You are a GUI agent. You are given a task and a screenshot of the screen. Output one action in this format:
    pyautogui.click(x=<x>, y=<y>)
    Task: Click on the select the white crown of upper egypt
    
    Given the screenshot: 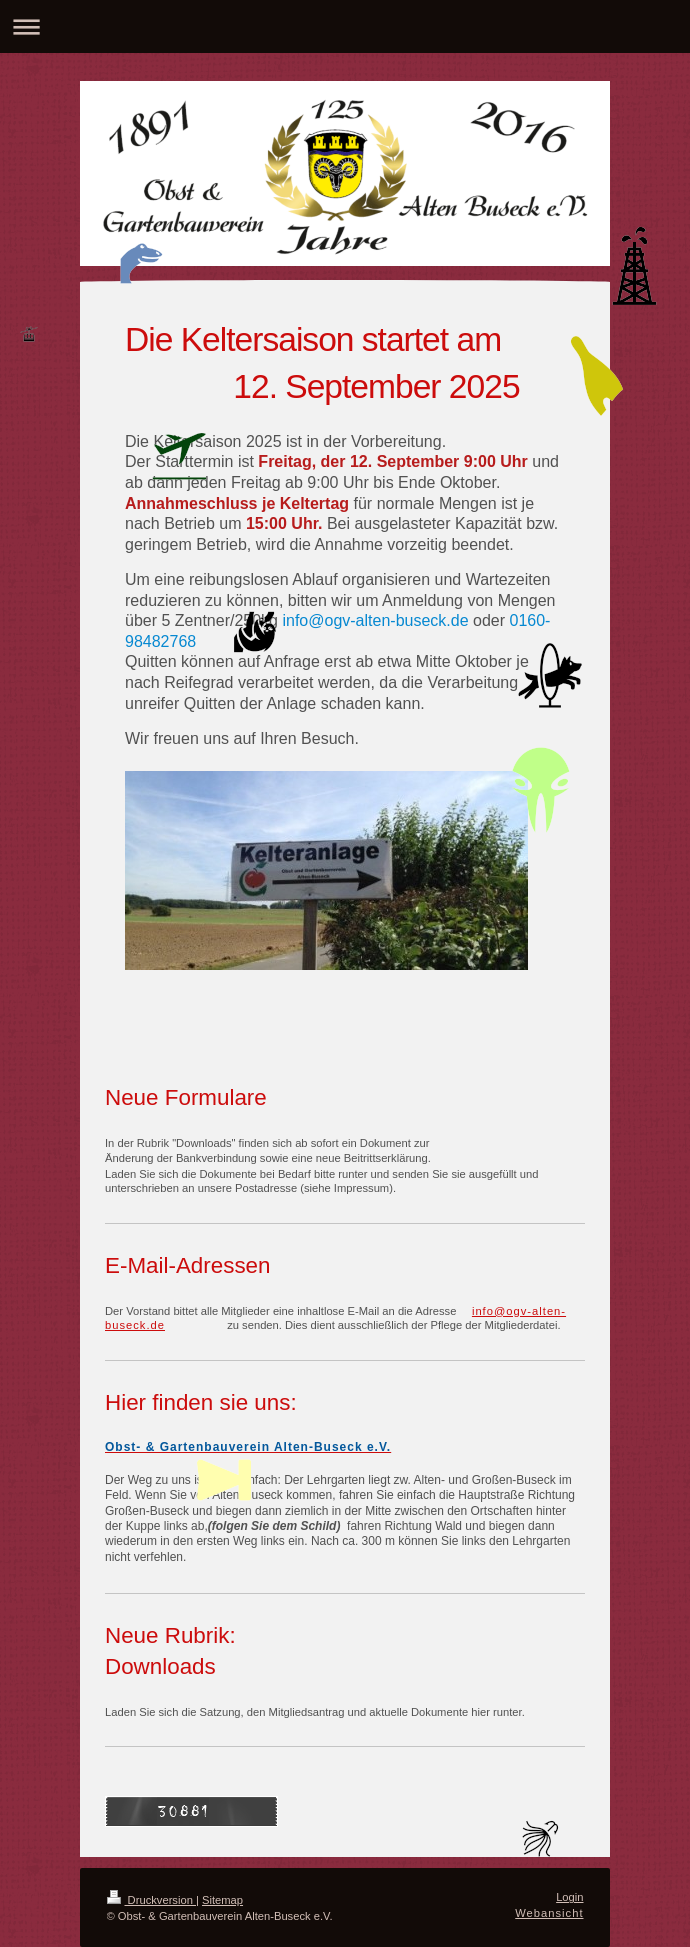 What is the action you would take?
    pyautogui.click(x=597, y=376)
    